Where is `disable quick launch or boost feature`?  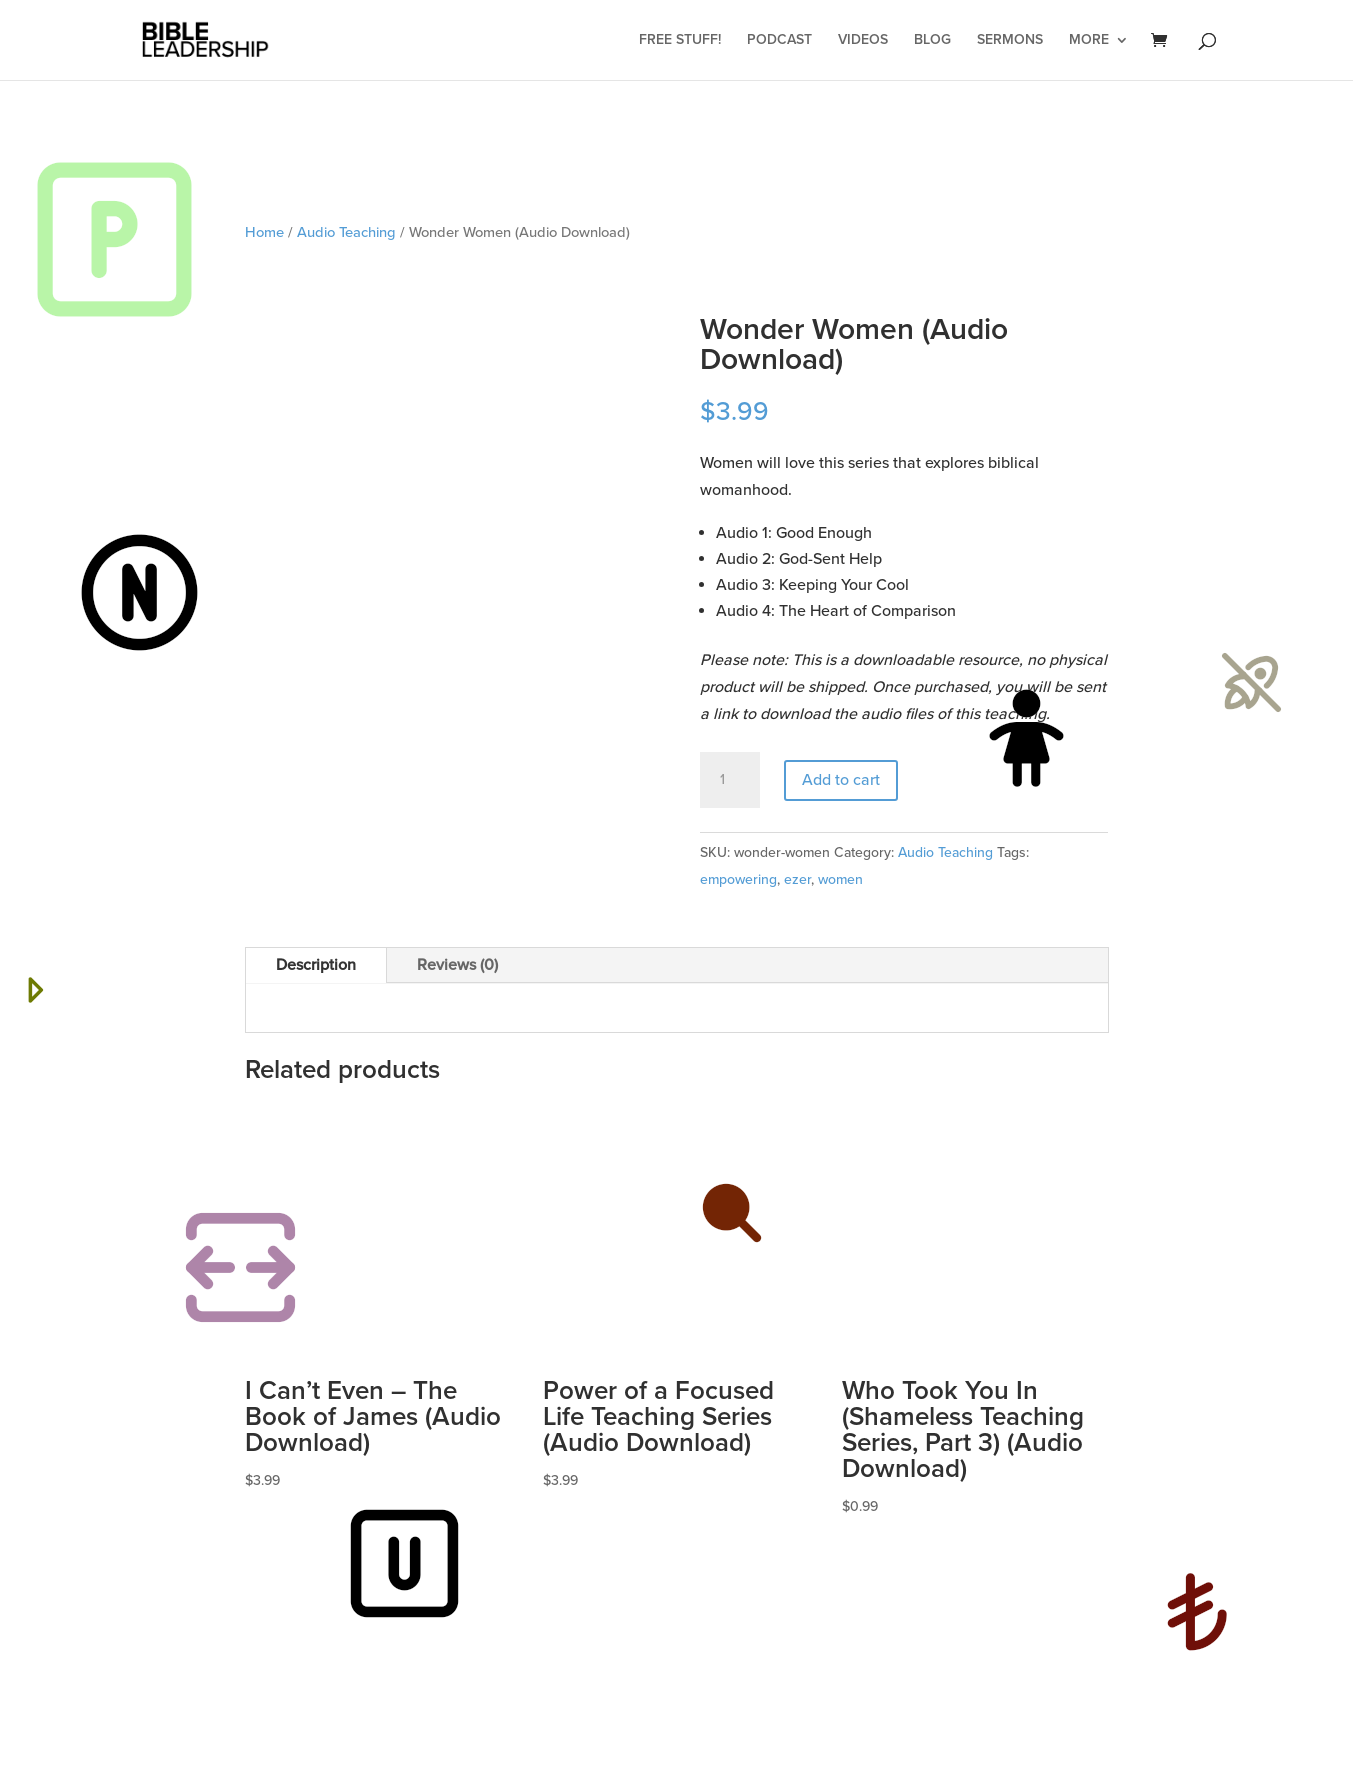 disable quick launch or boost feature is located at coordinates (1251, 682).